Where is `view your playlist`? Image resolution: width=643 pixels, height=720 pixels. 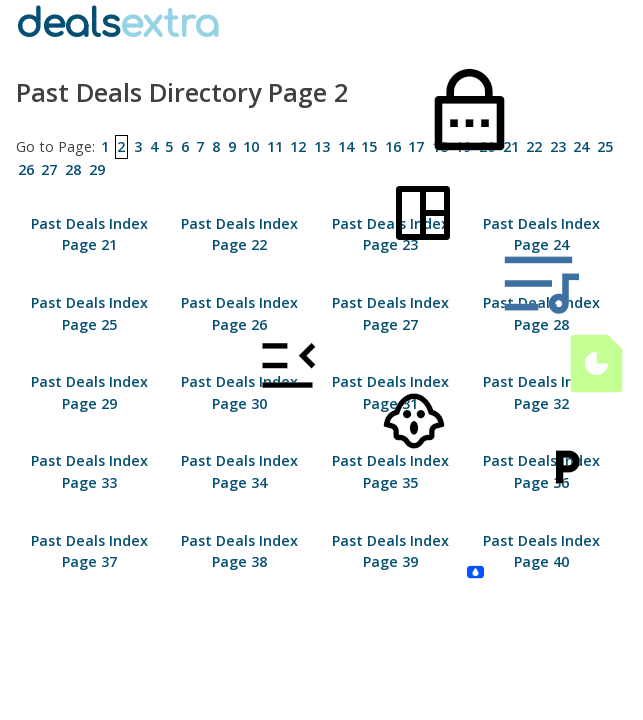
view your playlist is located at coordinates (538, 283).